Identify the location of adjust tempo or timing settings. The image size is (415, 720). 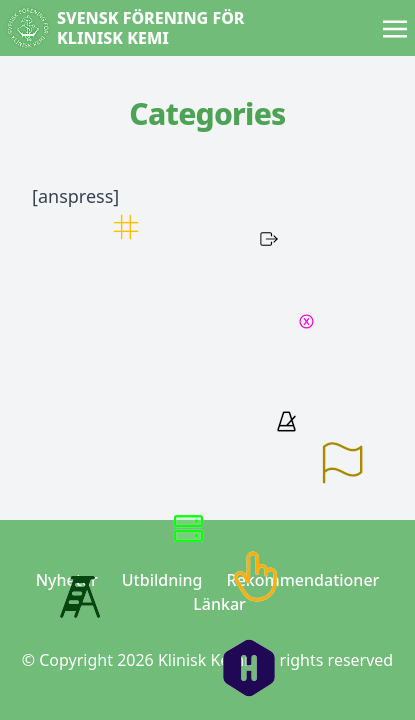
(286, 421).